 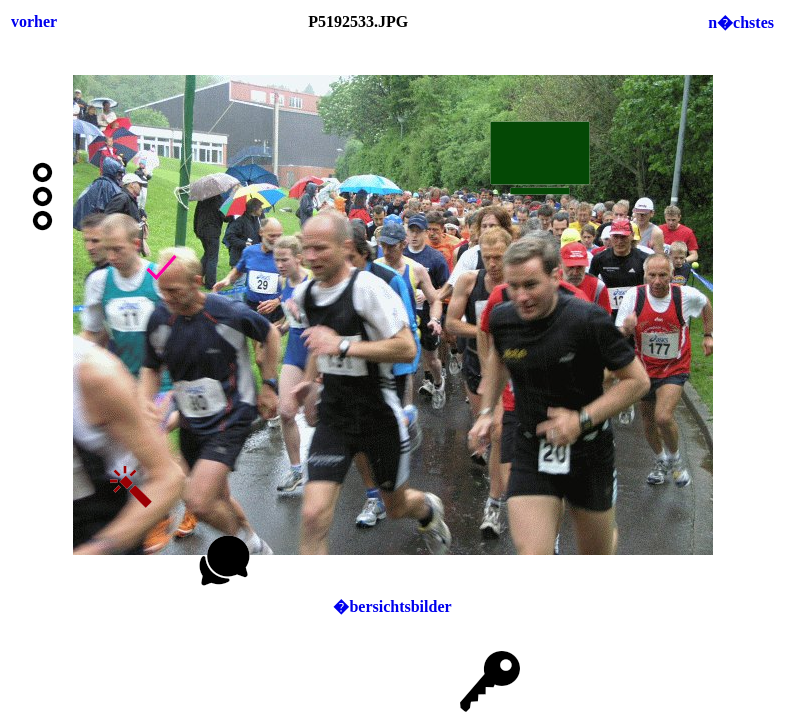 What do you see at coordinates (224, 560) in the screenshot?
I see `open messaging or chat` at bounding box center [224, 560].